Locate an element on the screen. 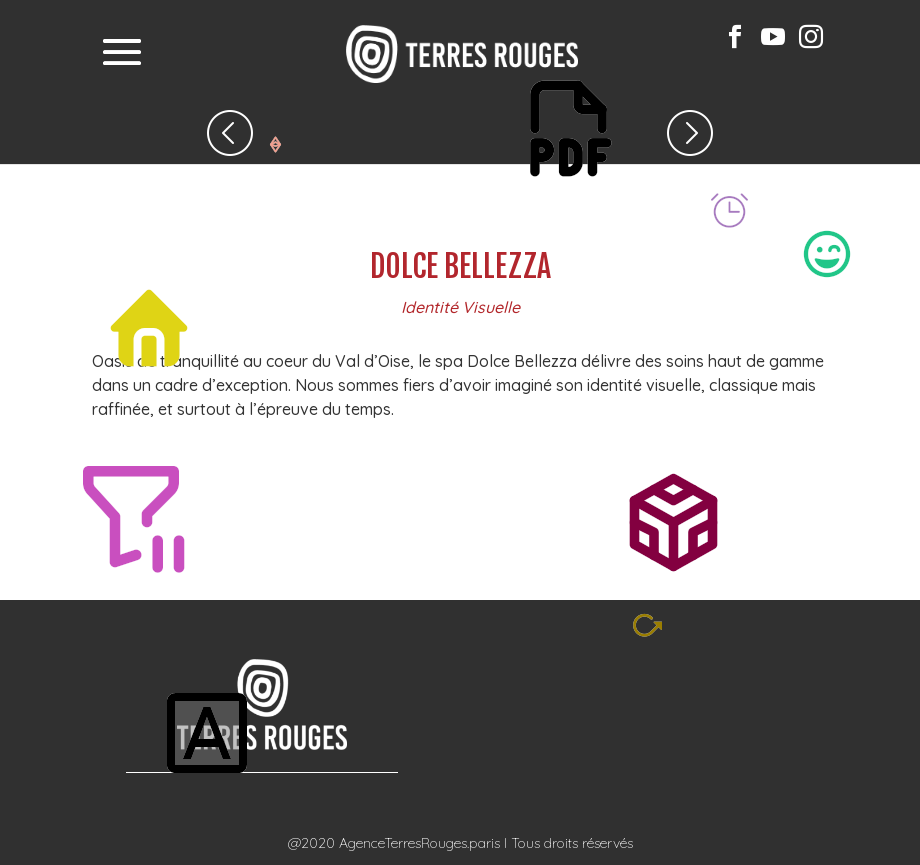 The image size is (920, 865). add a playful or joking tone to your message is located at coordinates (827, 254).